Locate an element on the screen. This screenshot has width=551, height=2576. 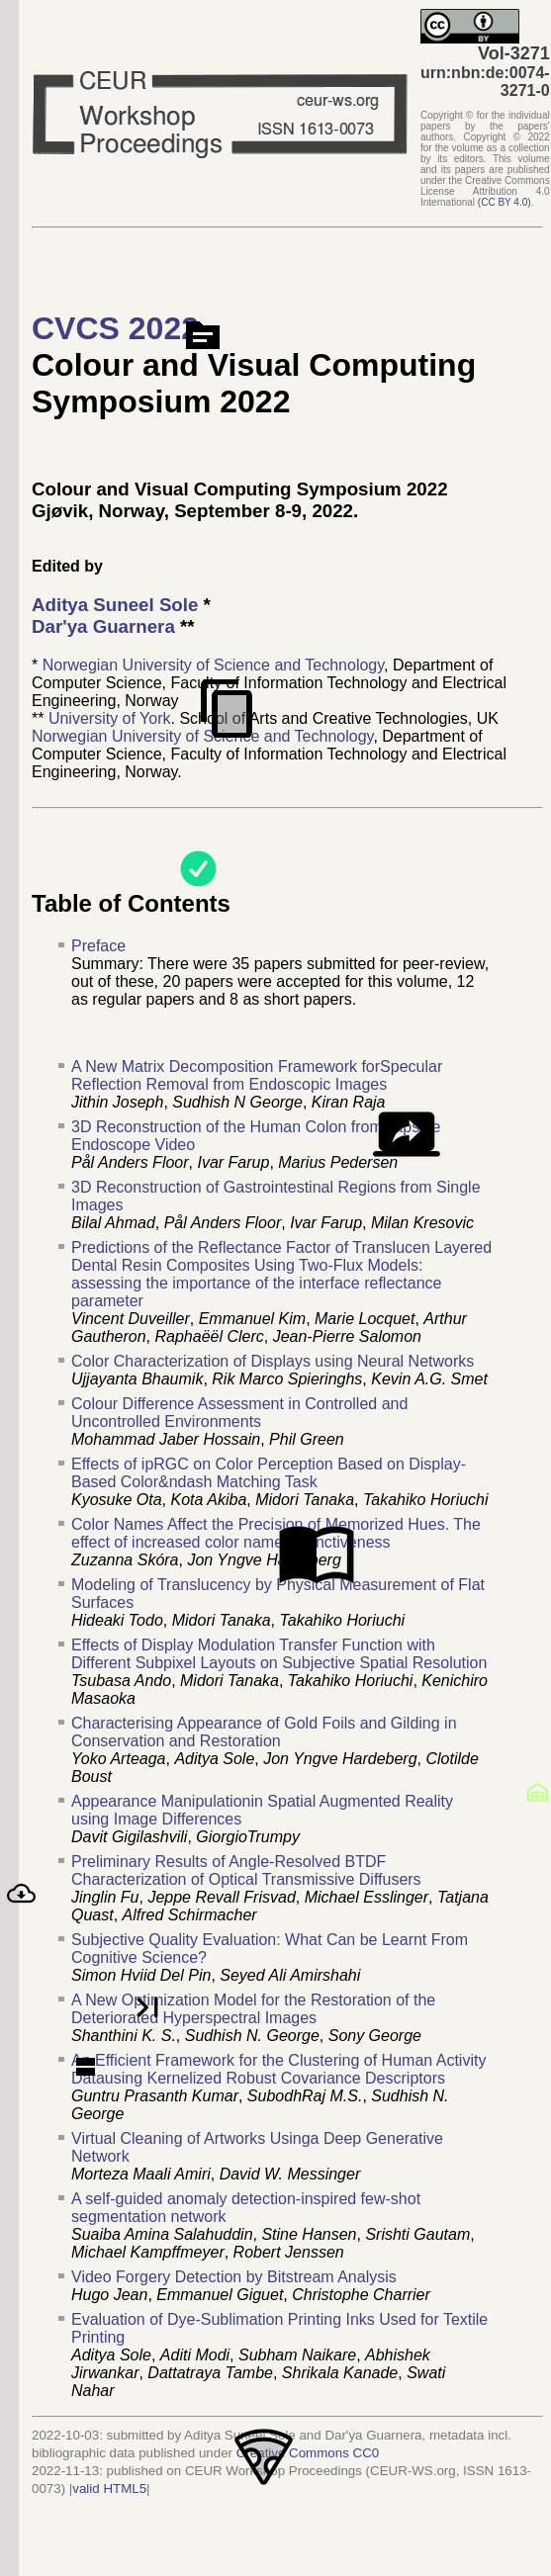
go to the last page is located at coordinates (147, 2007).